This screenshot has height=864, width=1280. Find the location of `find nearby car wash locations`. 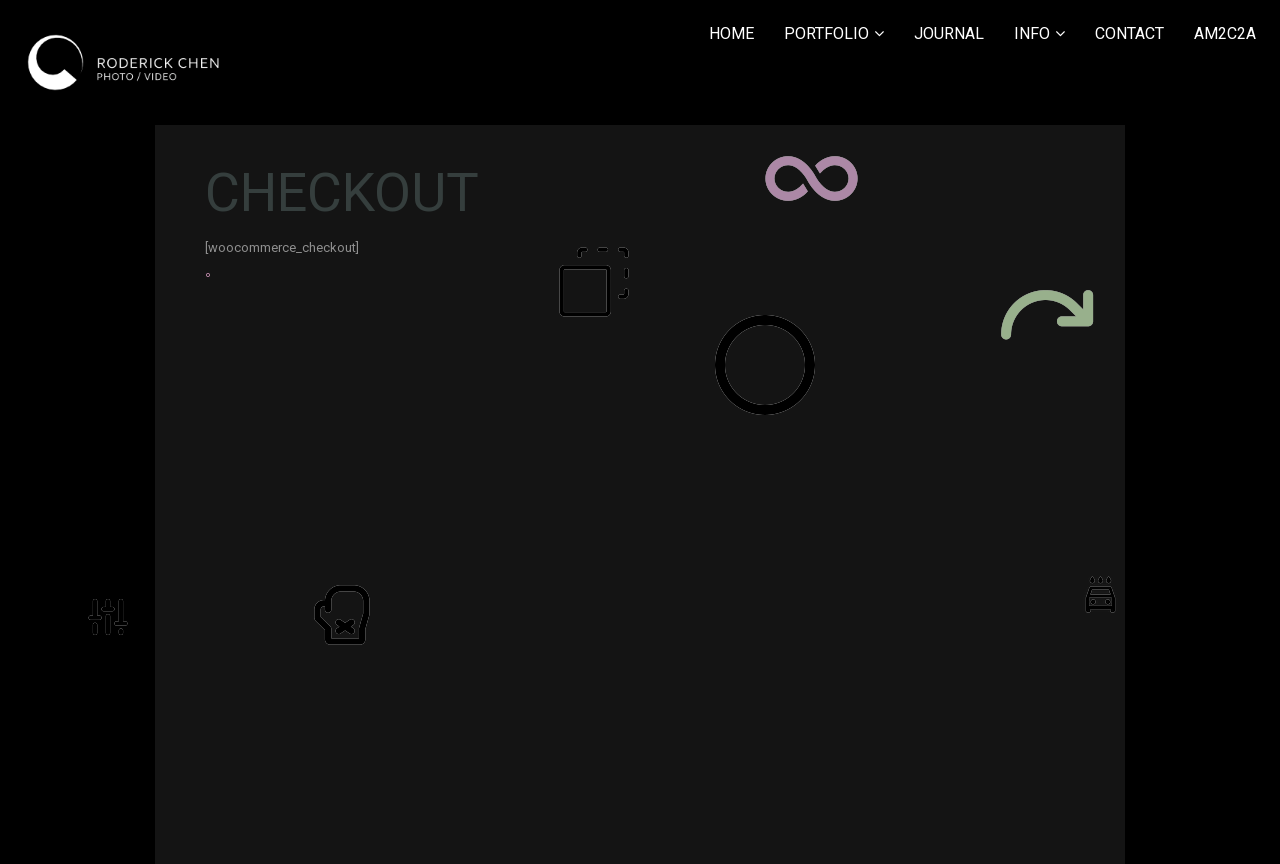

find nearby car wash locations is located at coordinates (1100, 594).